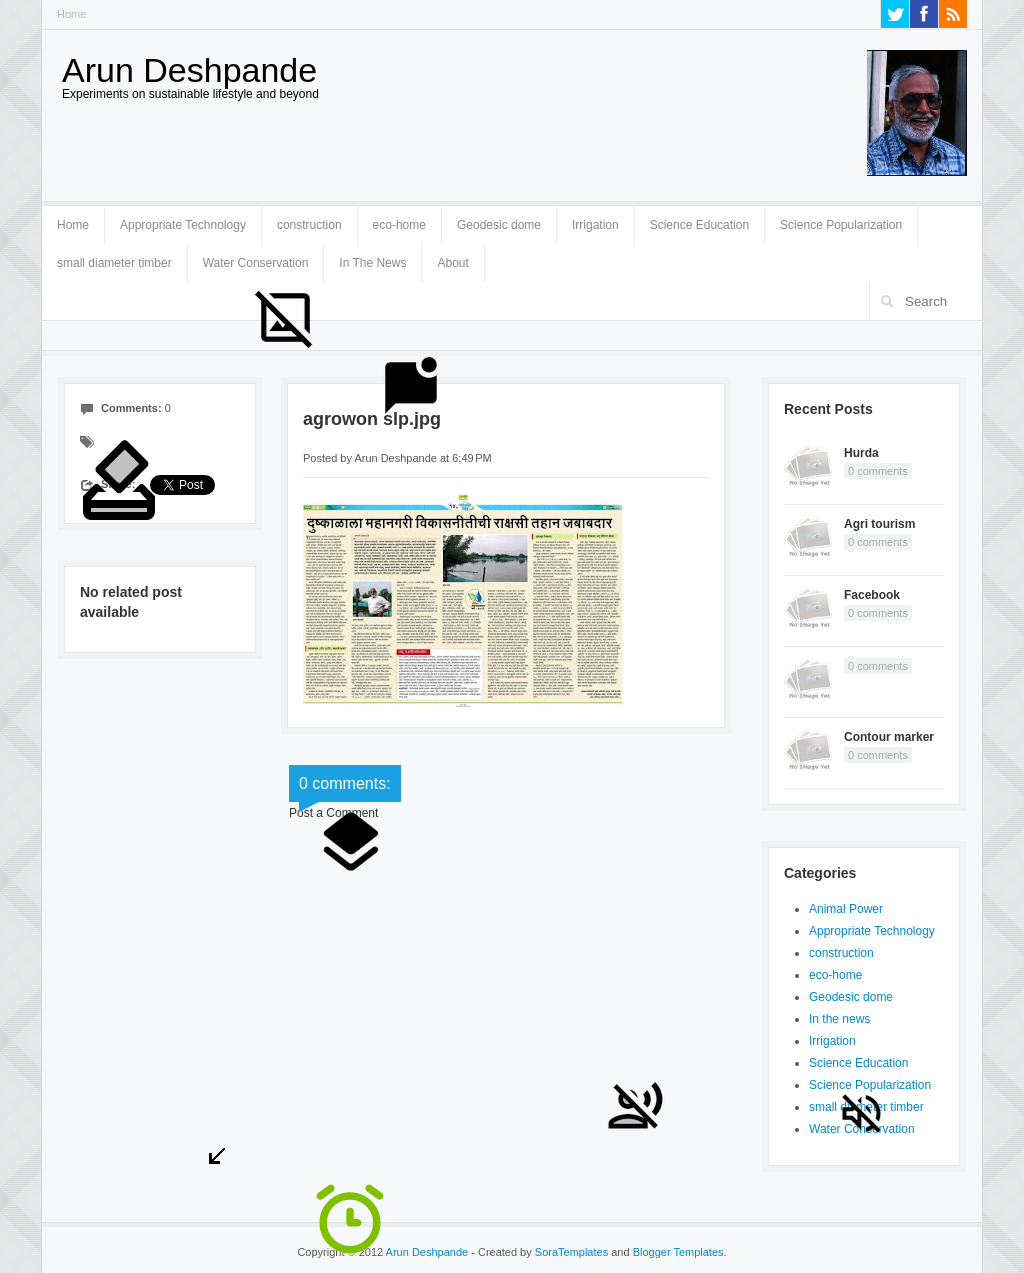  What do you see at coordinates (350, 1219) in the screenshot?
I see `set or view alarms` at bounding box center [350, 1219].